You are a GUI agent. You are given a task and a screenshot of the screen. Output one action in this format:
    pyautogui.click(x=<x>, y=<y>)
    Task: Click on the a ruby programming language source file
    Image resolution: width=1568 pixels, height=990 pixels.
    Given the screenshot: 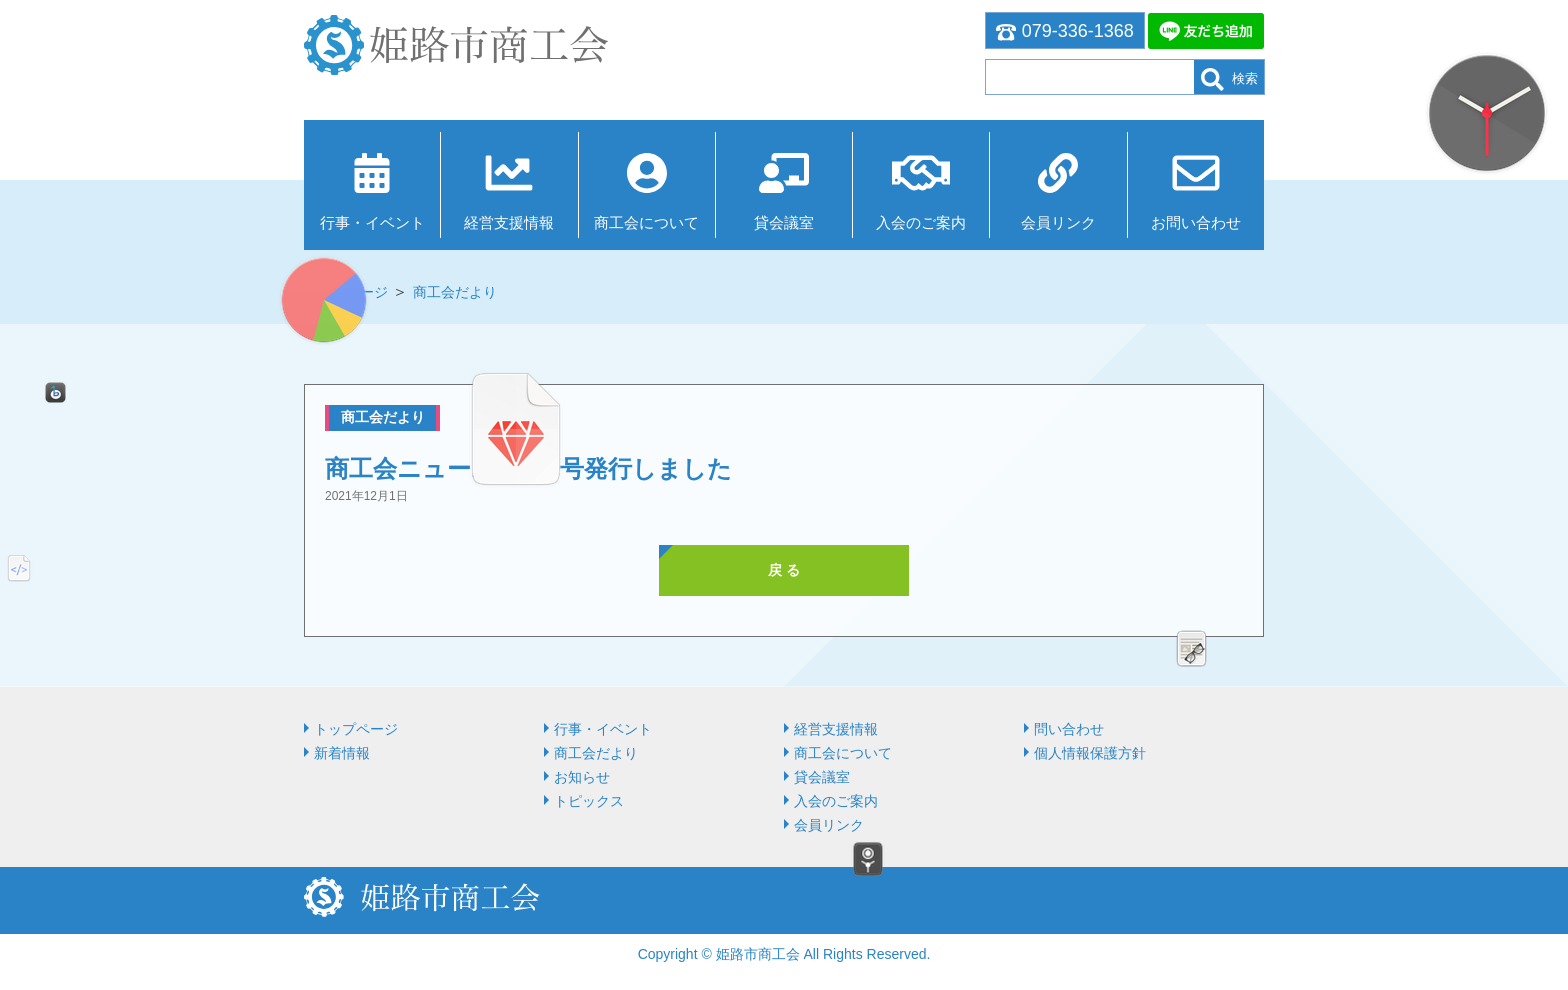 What is the action you would take?
    pyautogui.click(x=516, y=429)
    